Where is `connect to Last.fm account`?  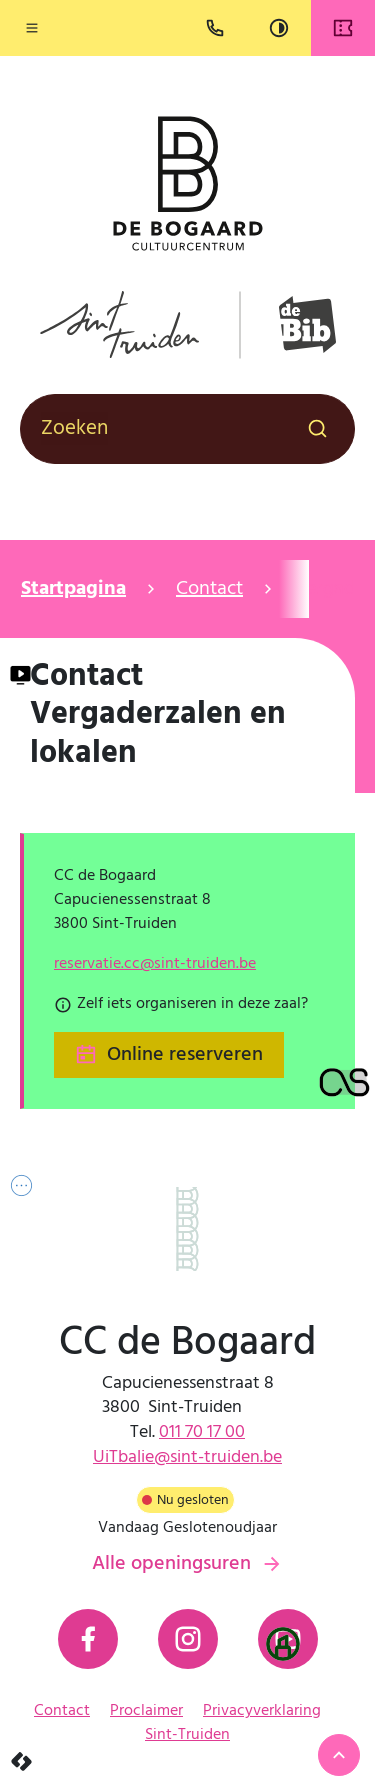 connect to Last.fm account is located at coordinates (344, 1081).